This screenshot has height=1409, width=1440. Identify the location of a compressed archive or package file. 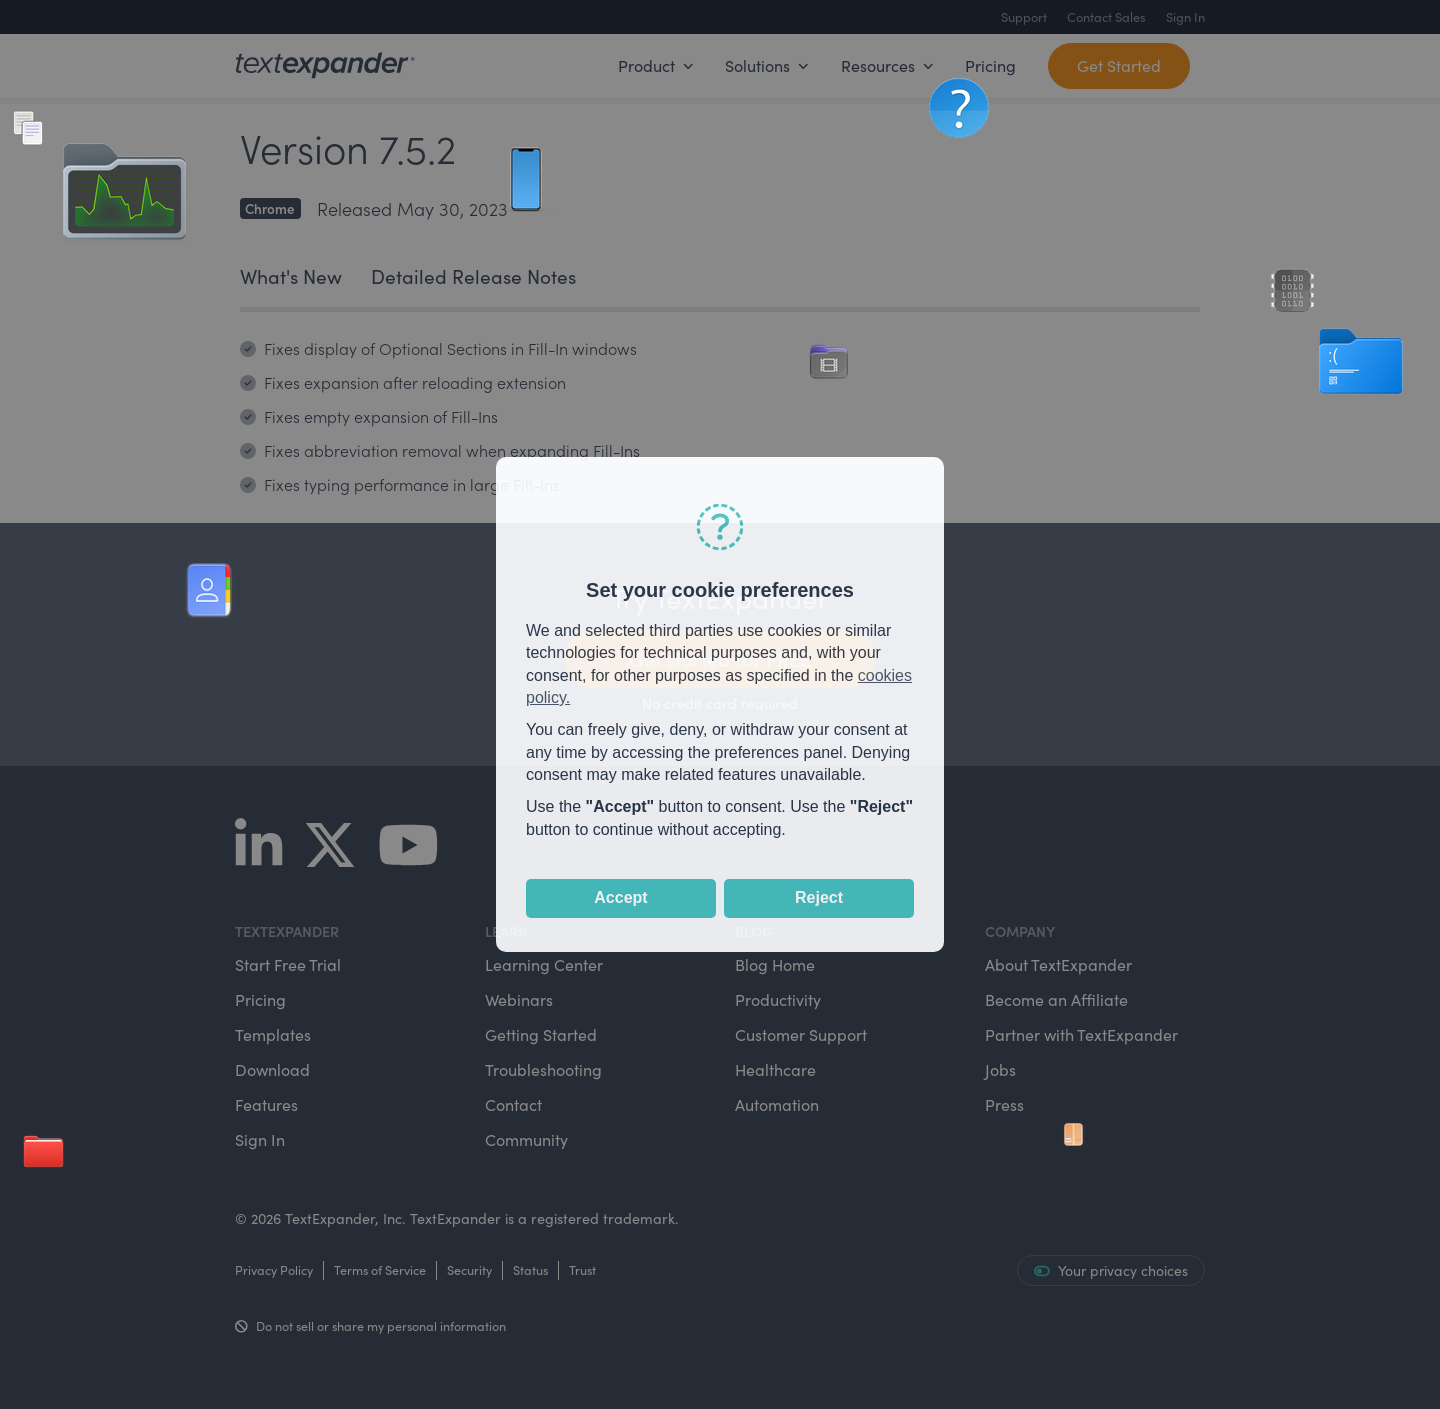
(1073, 1134).